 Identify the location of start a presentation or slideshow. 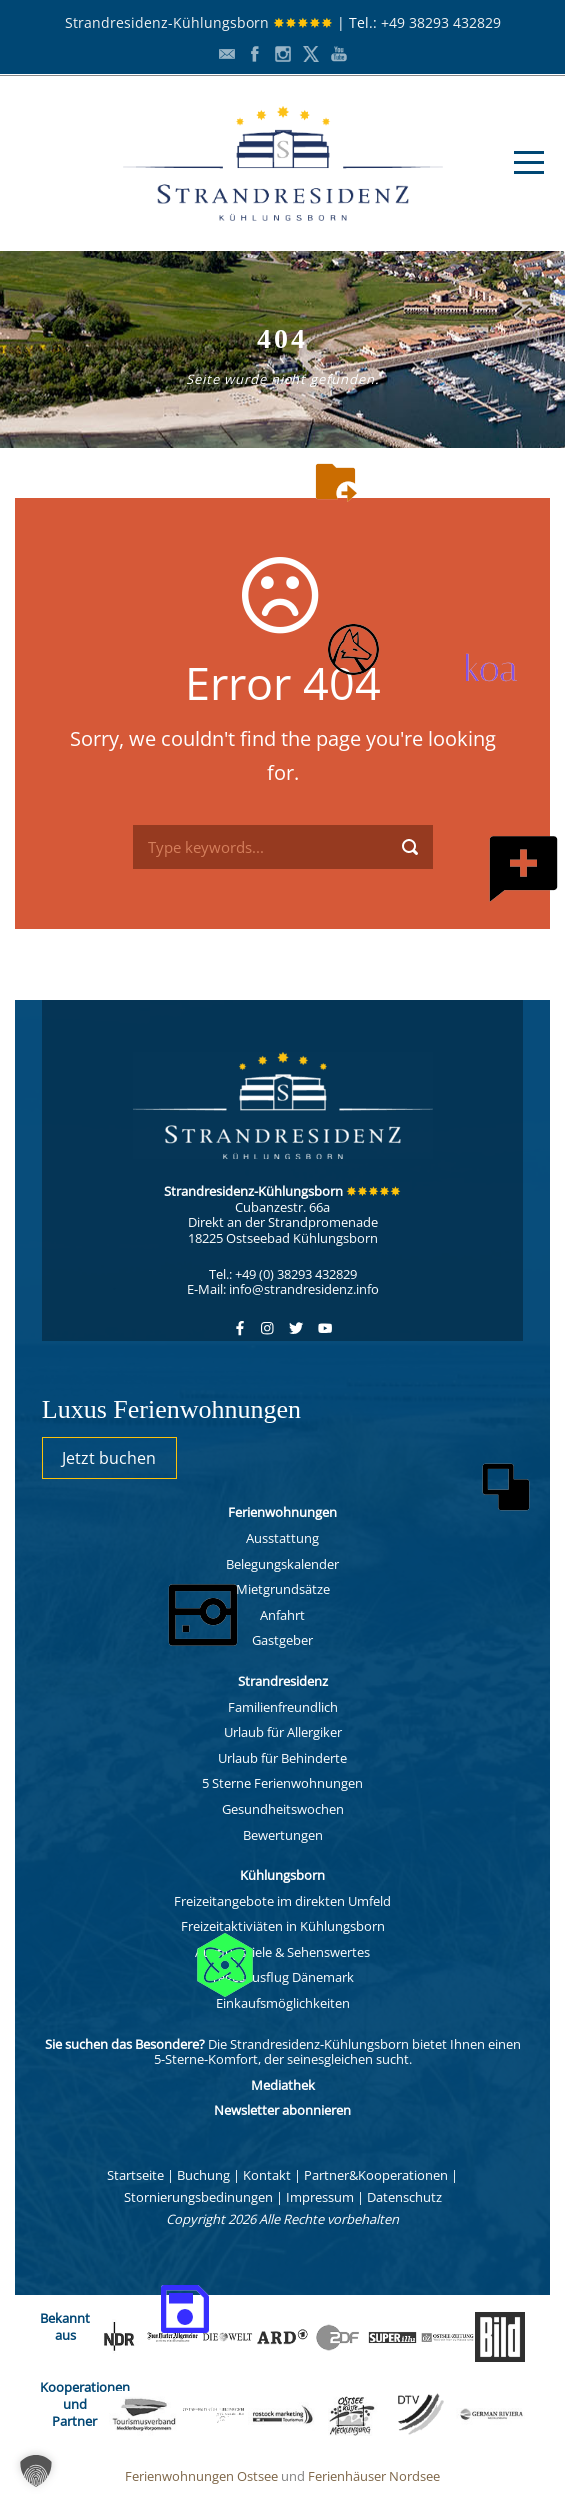
(203, 1615).